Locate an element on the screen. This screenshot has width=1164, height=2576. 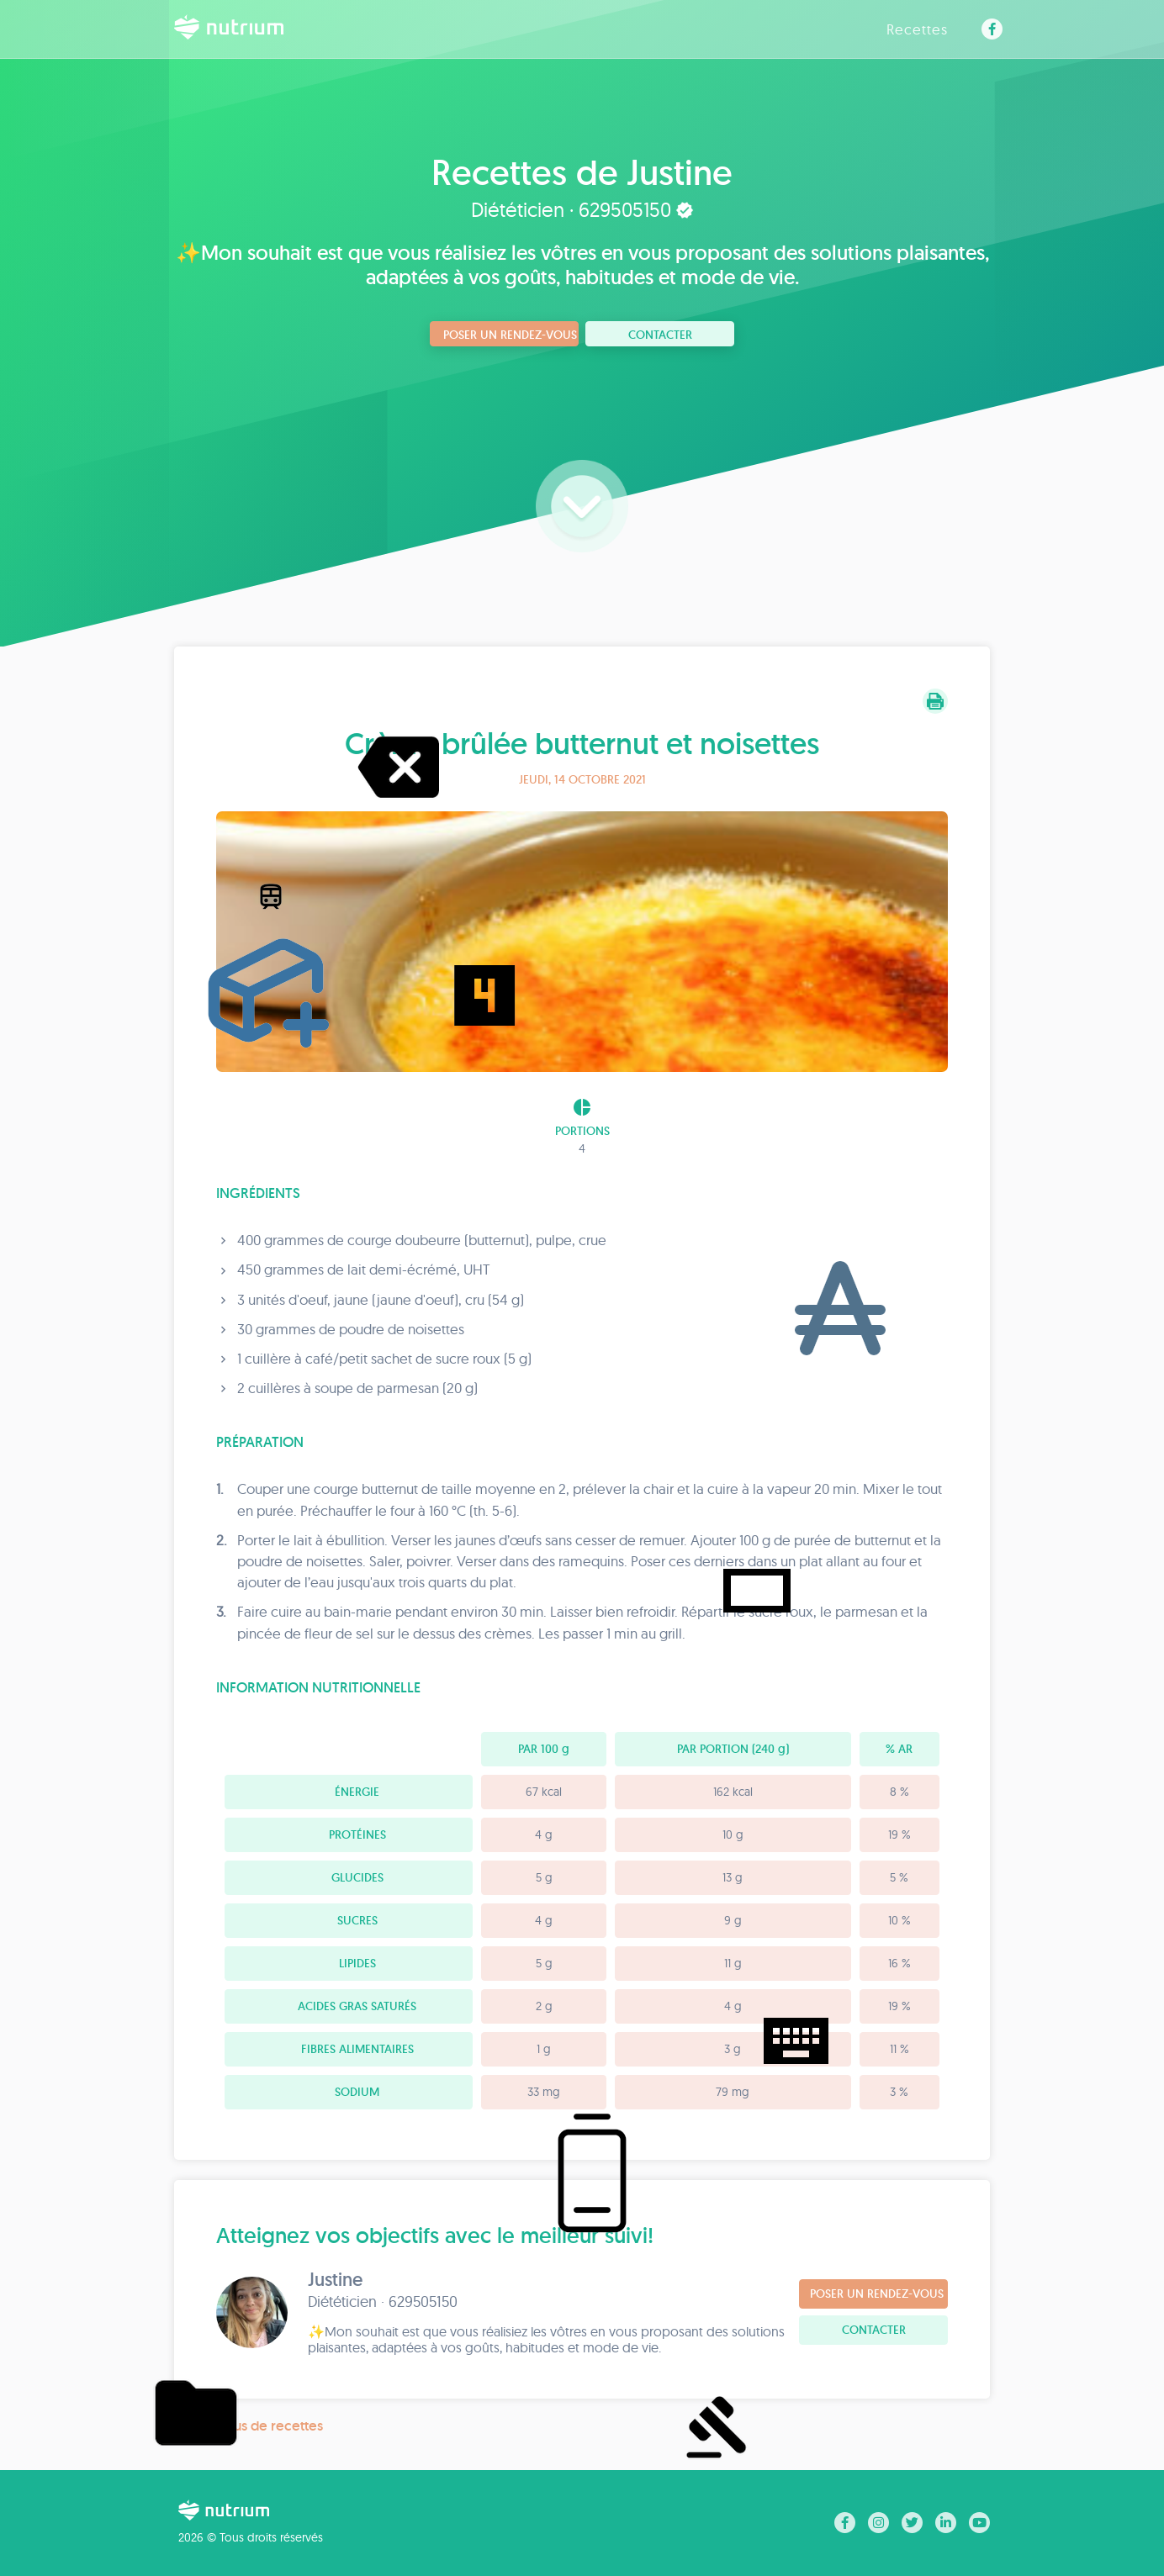
delete the last character entered is located at coordinates (398, 767).